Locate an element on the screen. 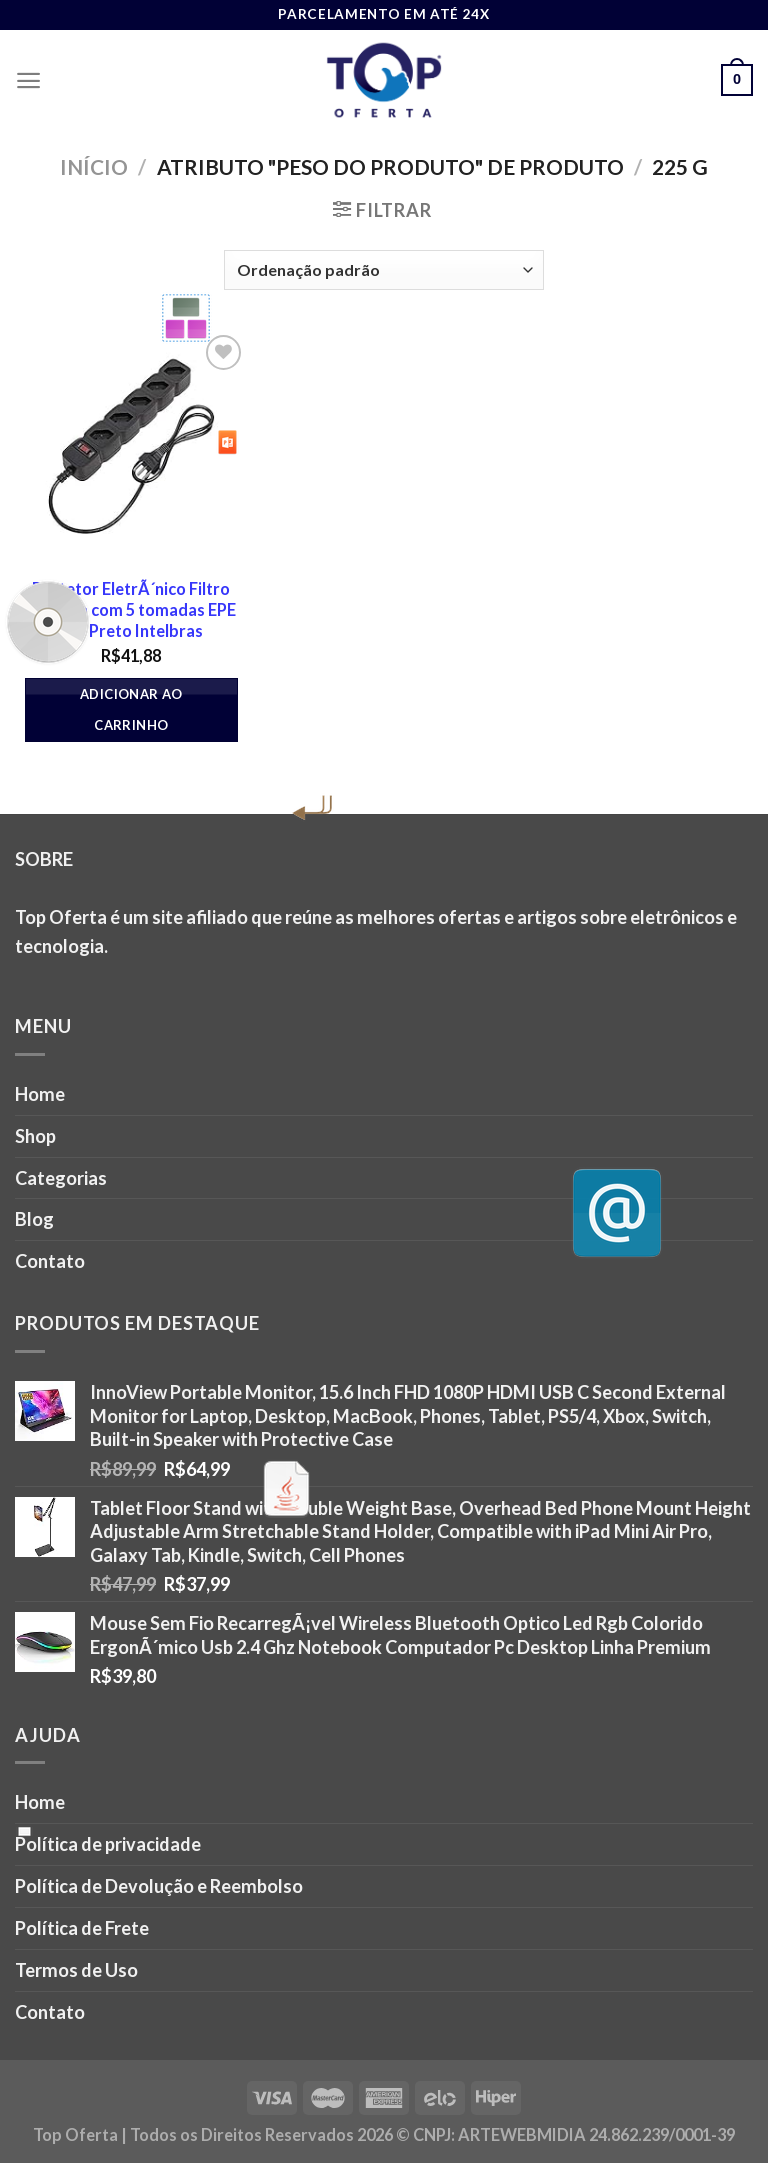  select all items in the current view is located at coordinates (186, 318).